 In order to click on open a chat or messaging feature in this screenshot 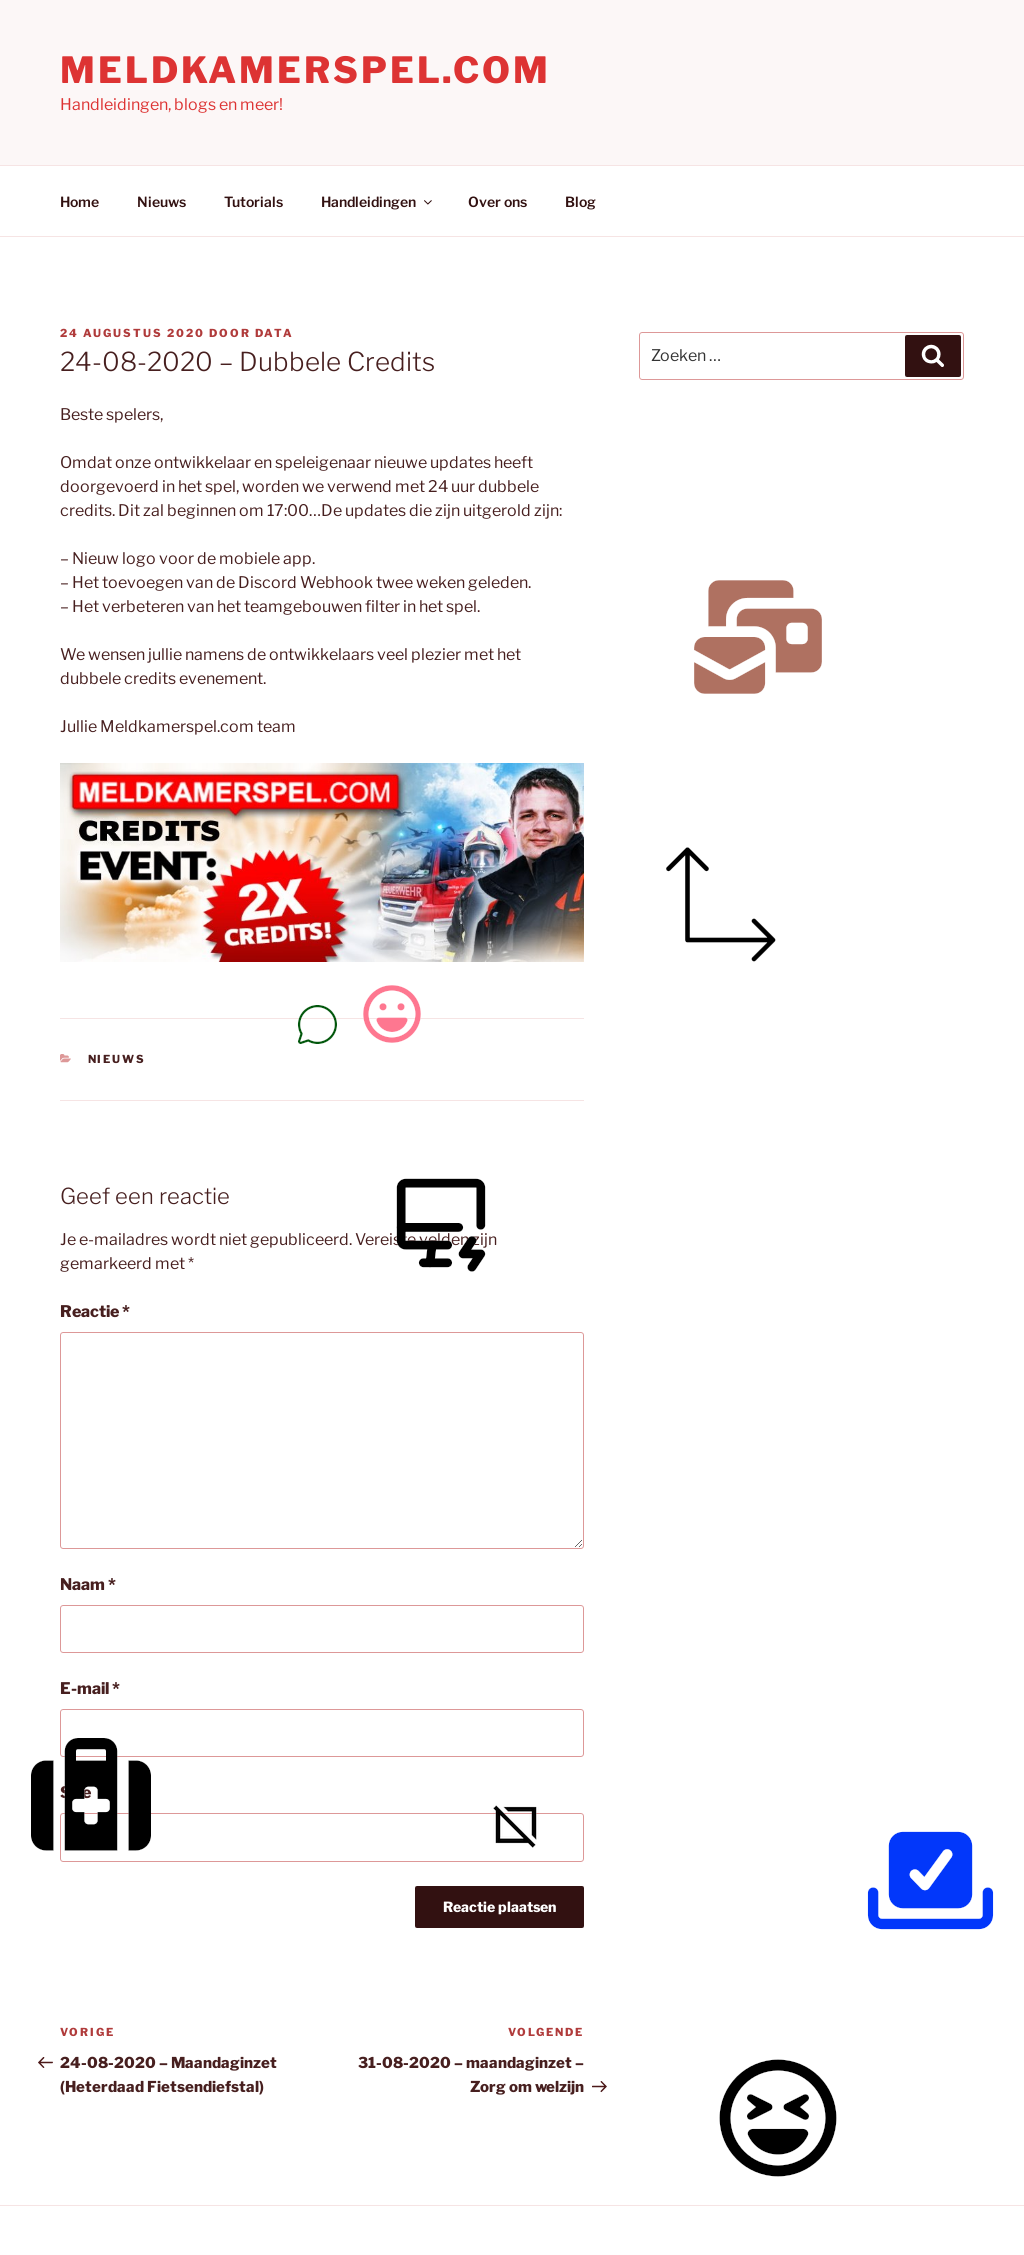, I will do `click(317, 1024)`.